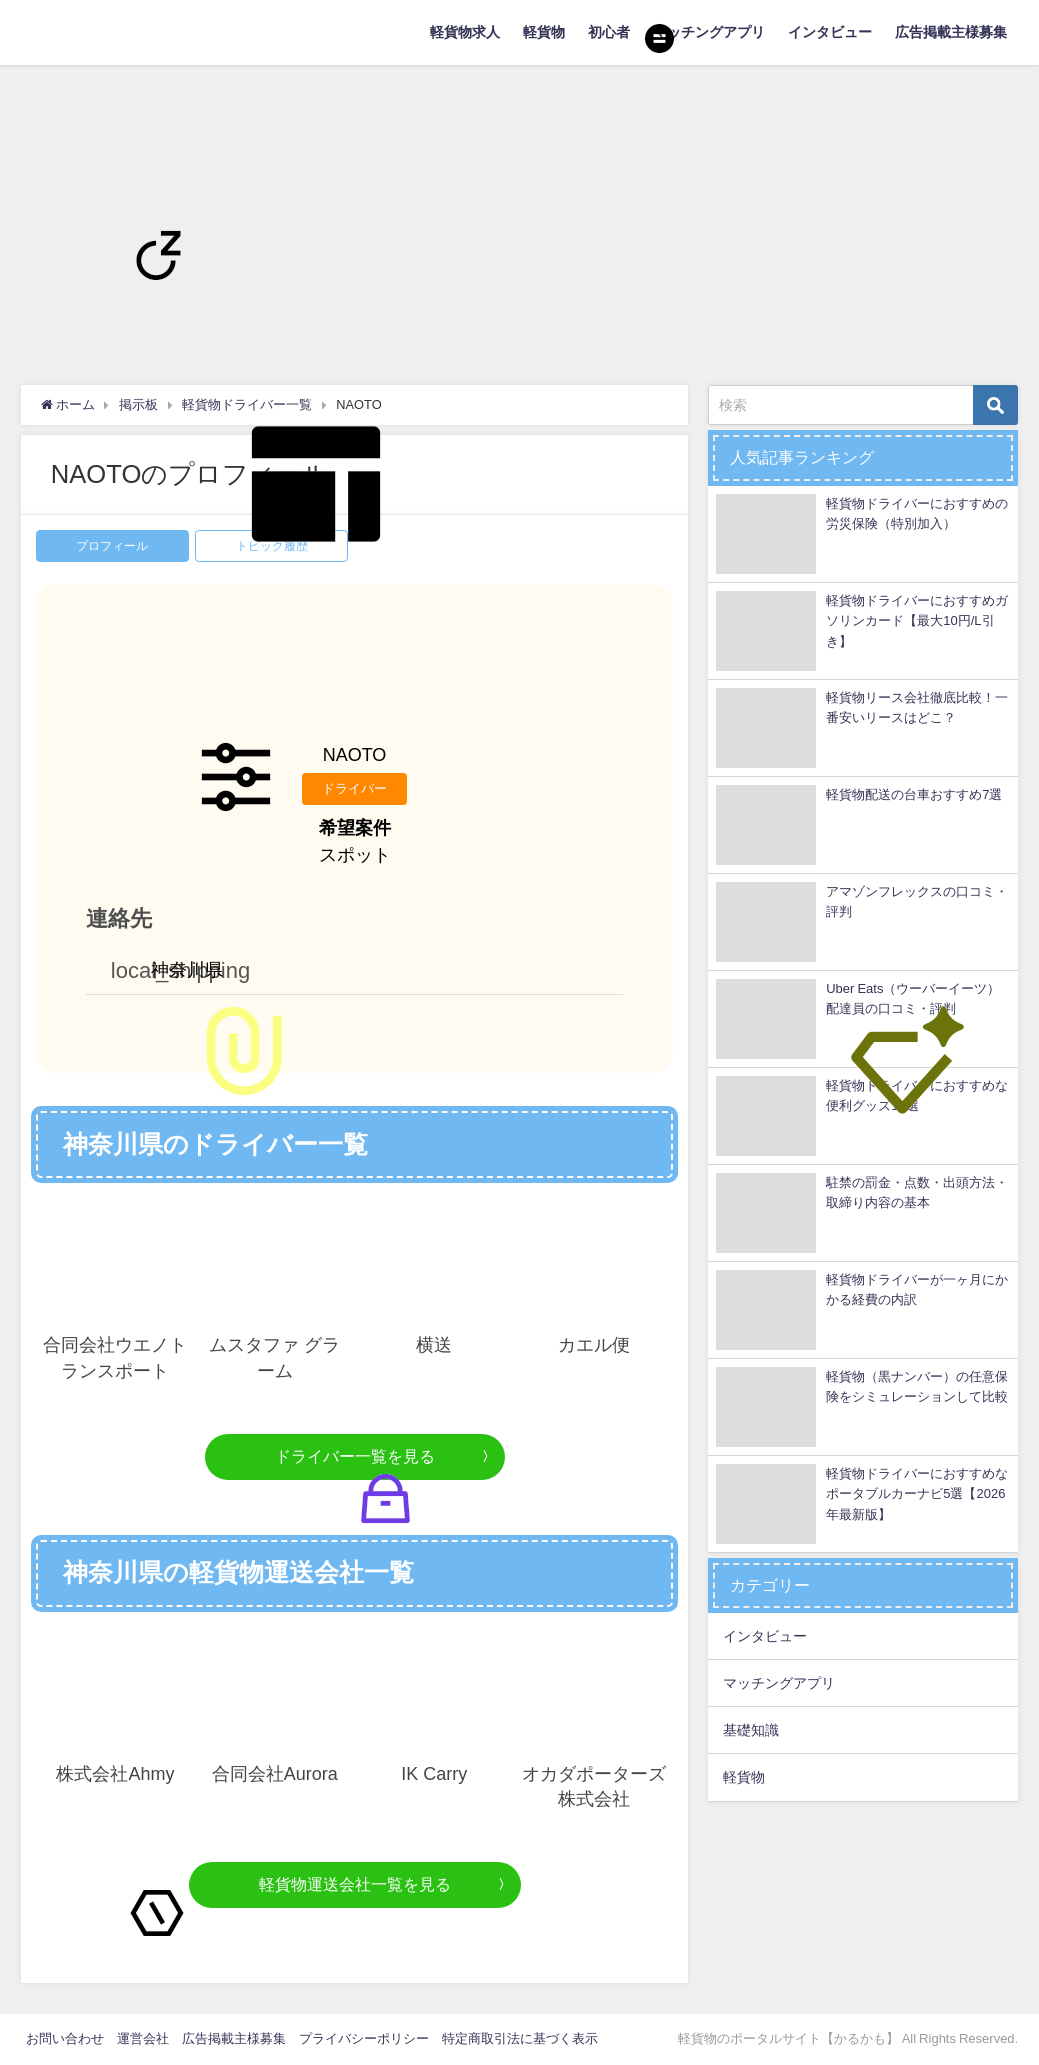 This screenshot has width=1039, height=2065. What do you see at coordinates (659, 38) in the screenshot?
I see `creative commons no derivatives license indicator` at bounding box center [659, 38].